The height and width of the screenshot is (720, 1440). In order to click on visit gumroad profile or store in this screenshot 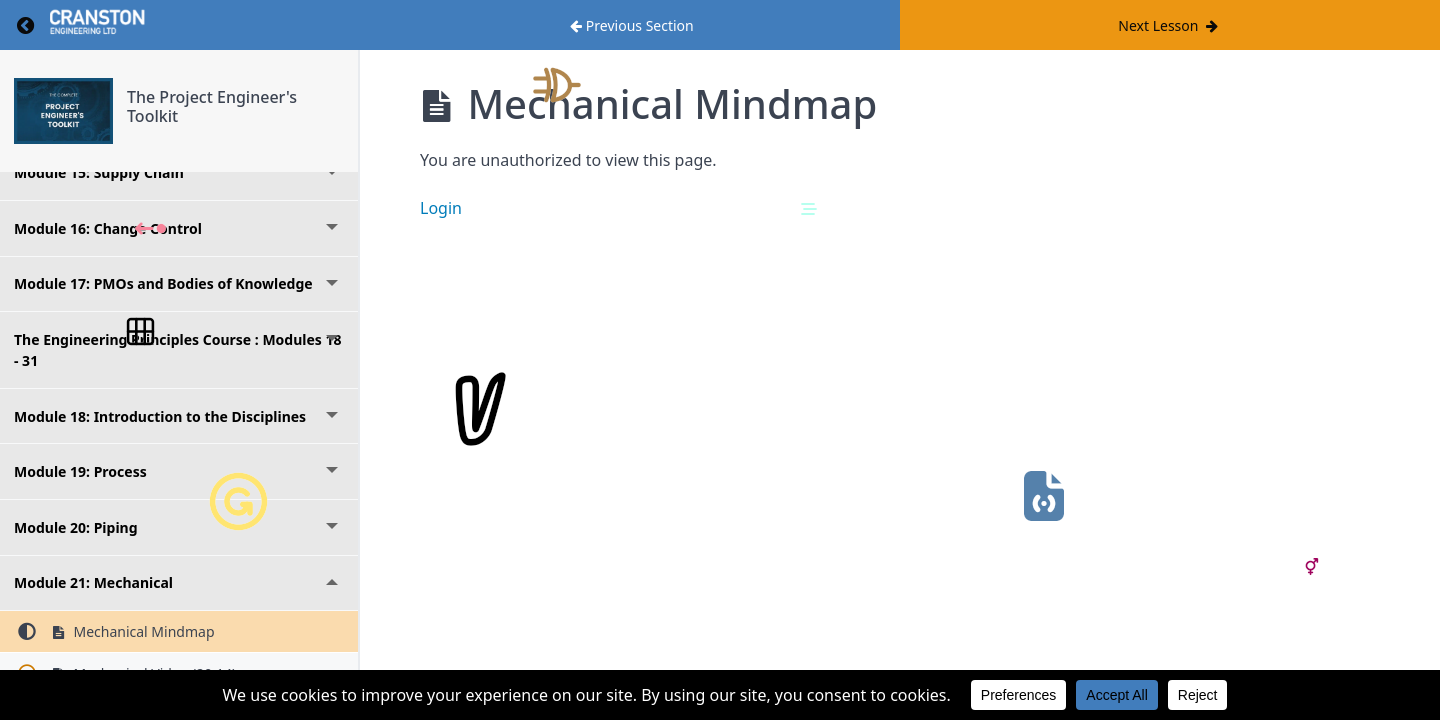, I will do `click(238, 501)`.